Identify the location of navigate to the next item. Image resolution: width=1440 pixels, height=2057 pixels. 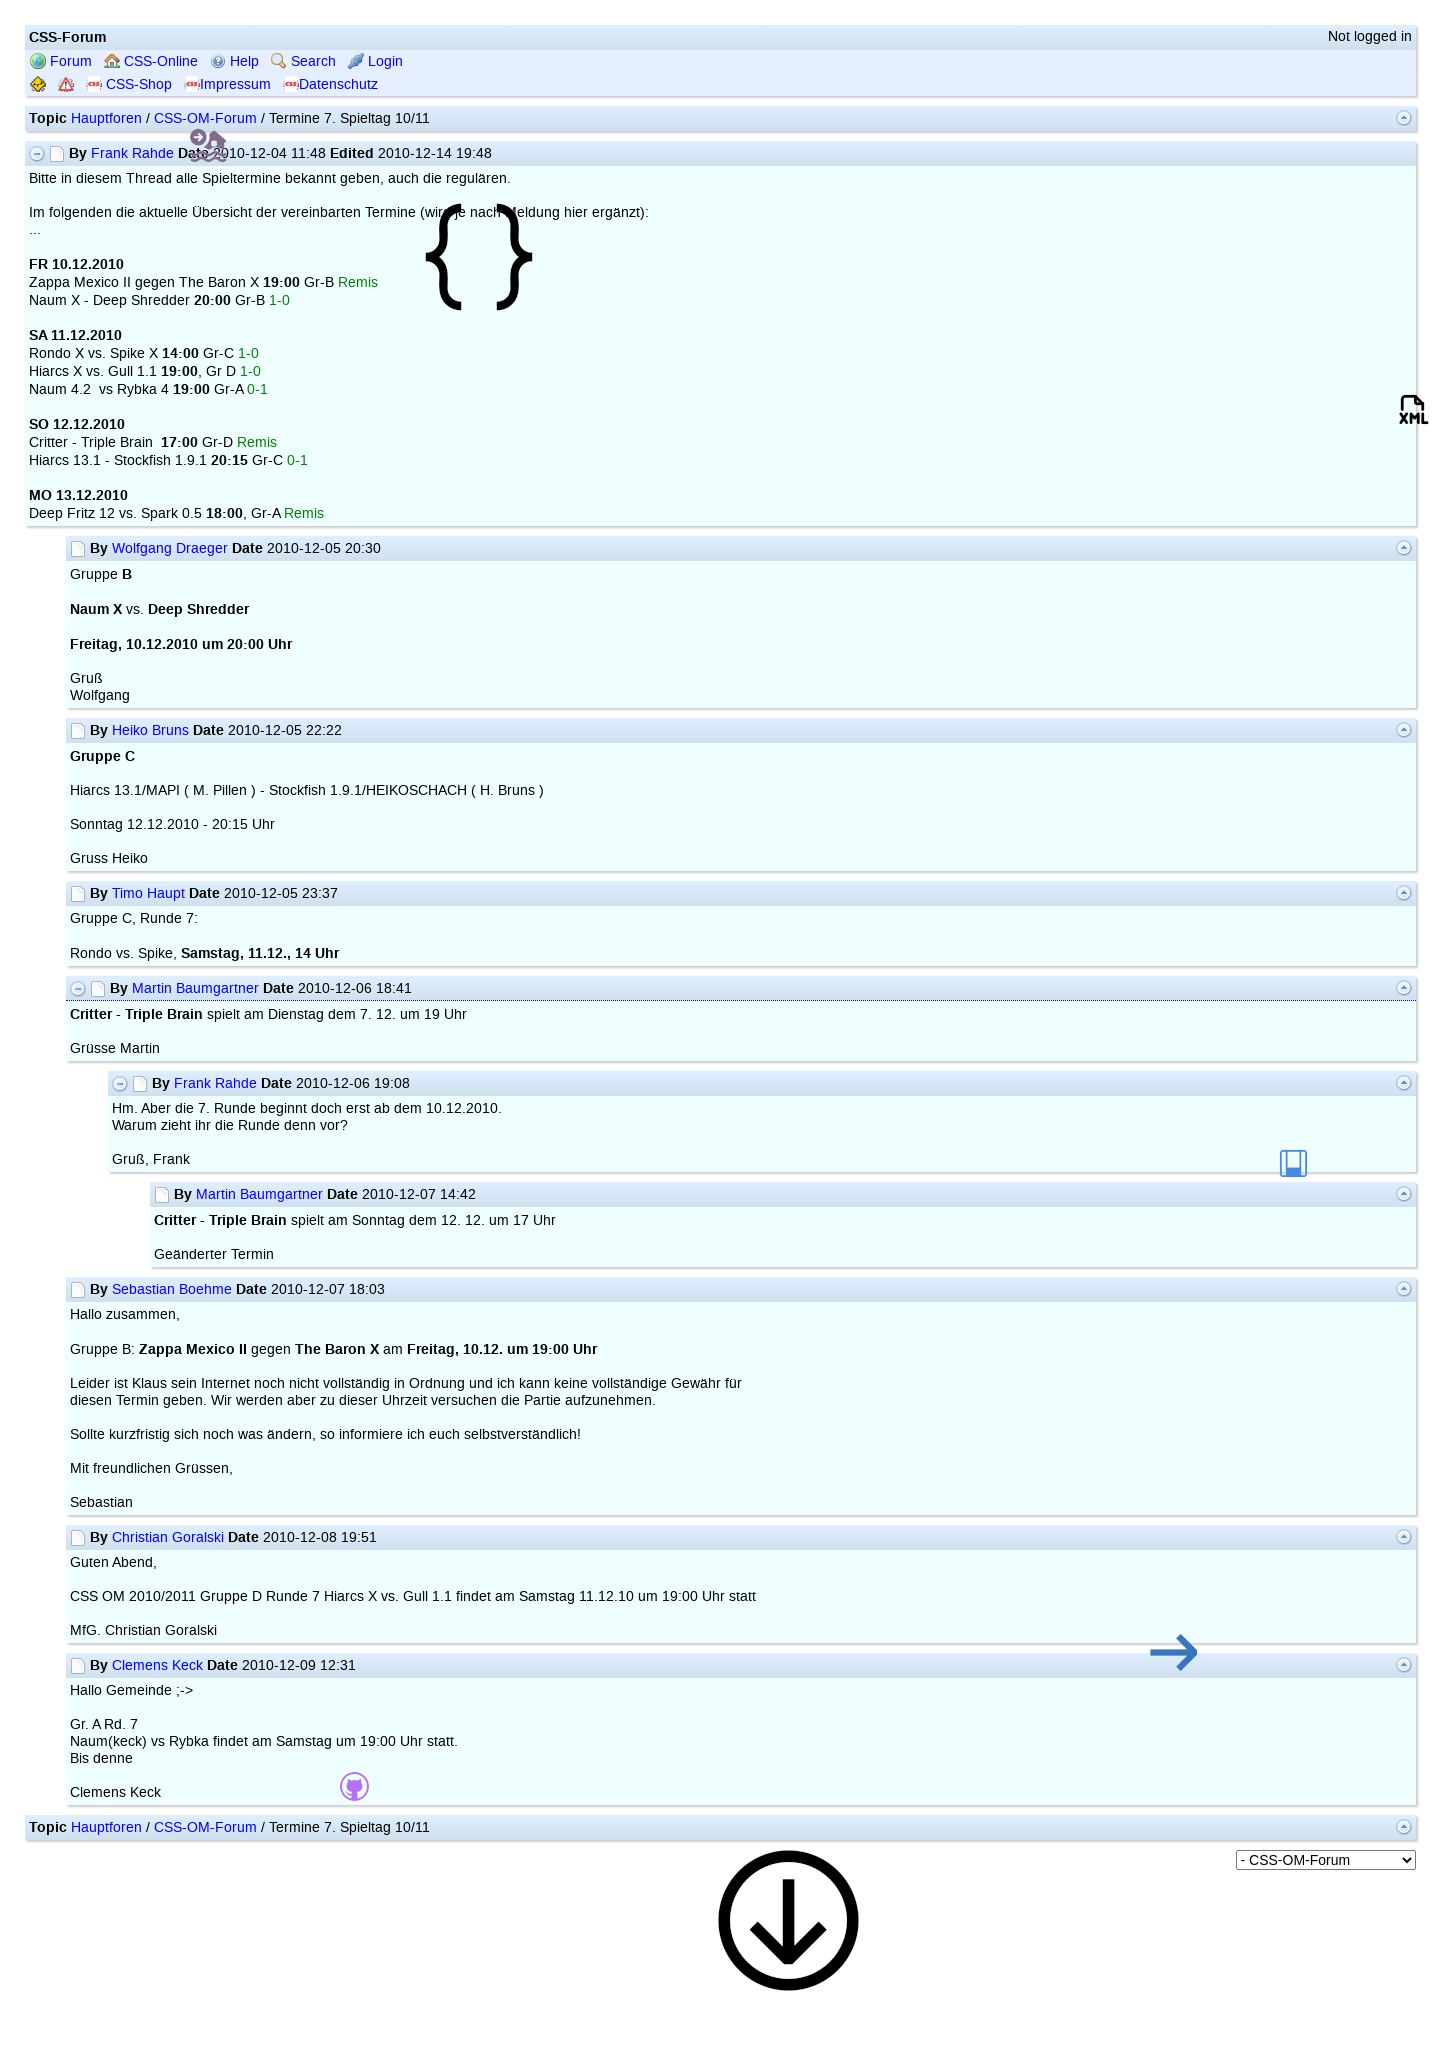
(1176, 1653).